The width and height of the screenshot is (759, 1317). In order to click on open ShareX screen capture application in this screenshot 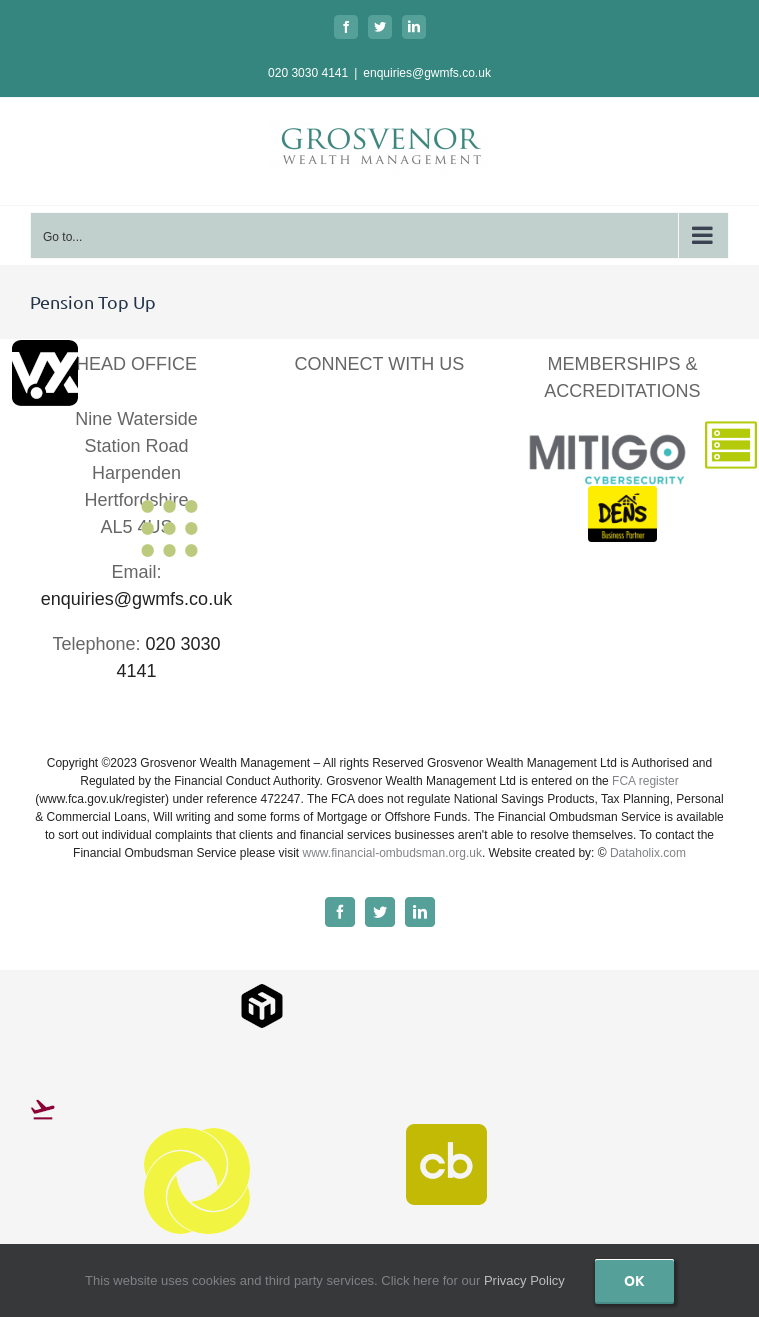, I will do `click(197, 1181)`.